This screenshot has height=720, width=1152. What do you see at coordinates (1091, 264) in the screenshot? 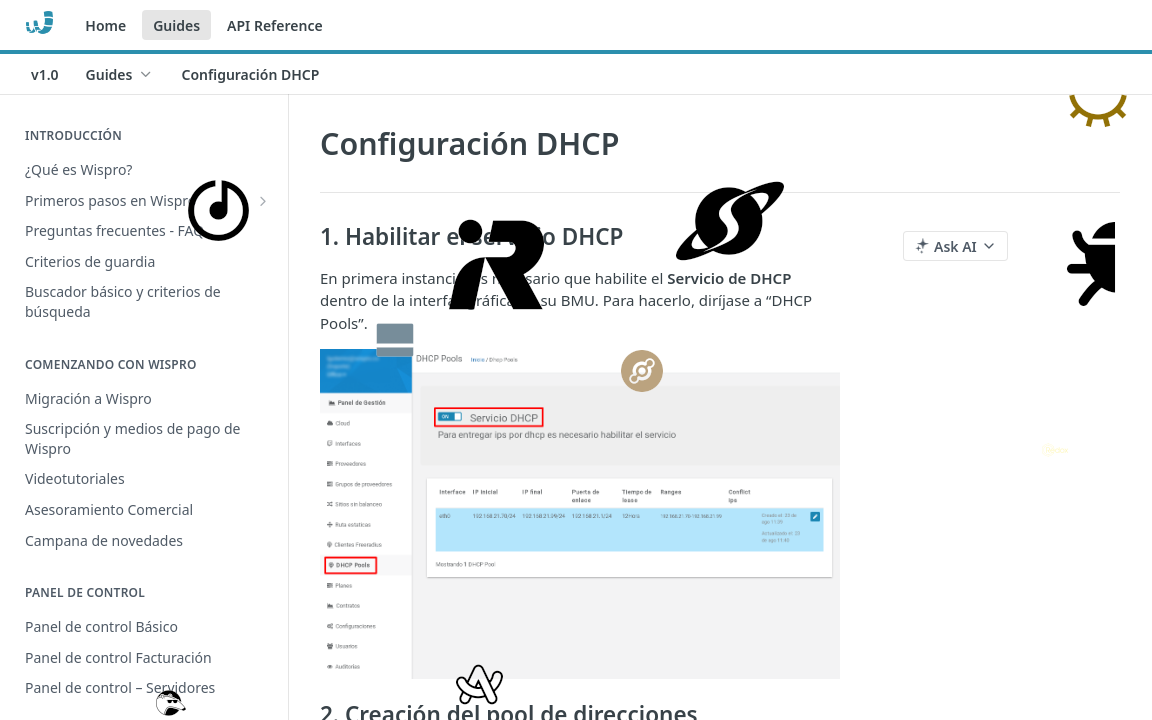
I see `open bug bounty platform logo` at bounding box center [1091, 264].